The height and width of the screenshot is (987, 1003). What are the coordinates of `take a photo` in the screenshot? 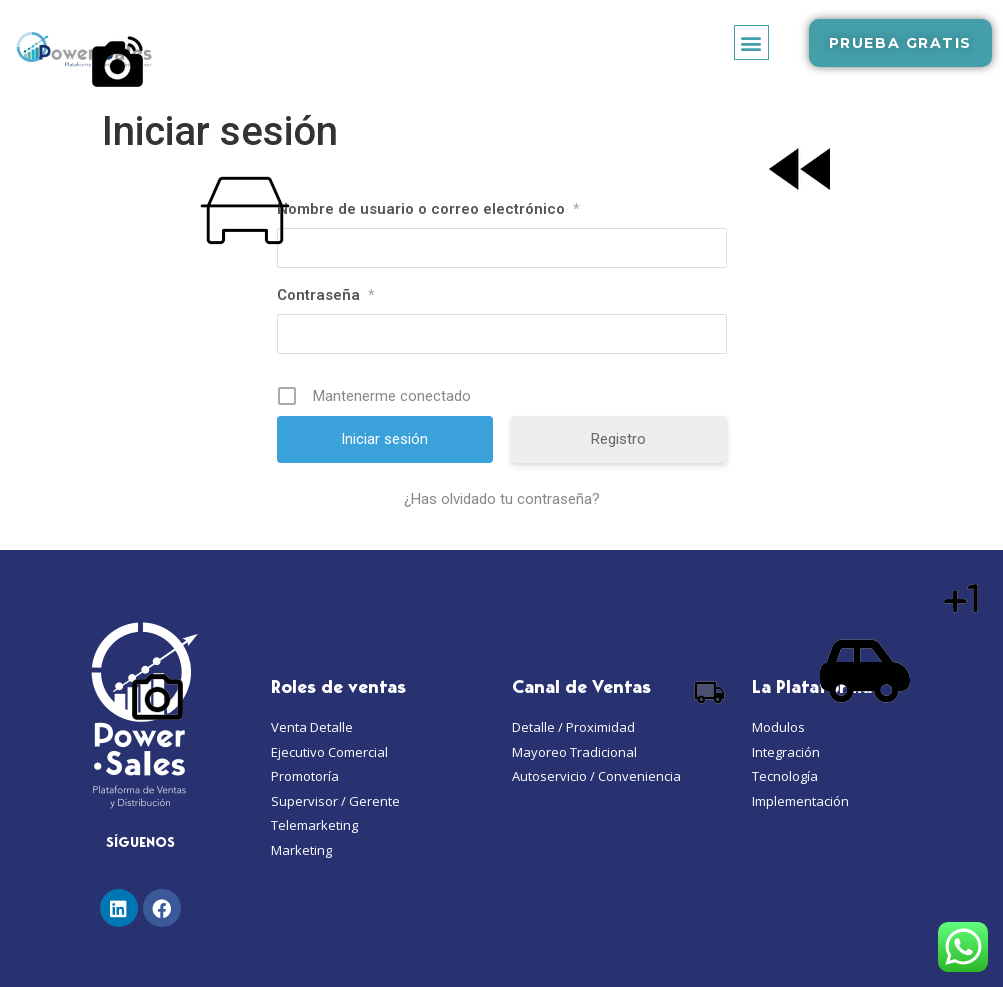 It's located at (157, 699).